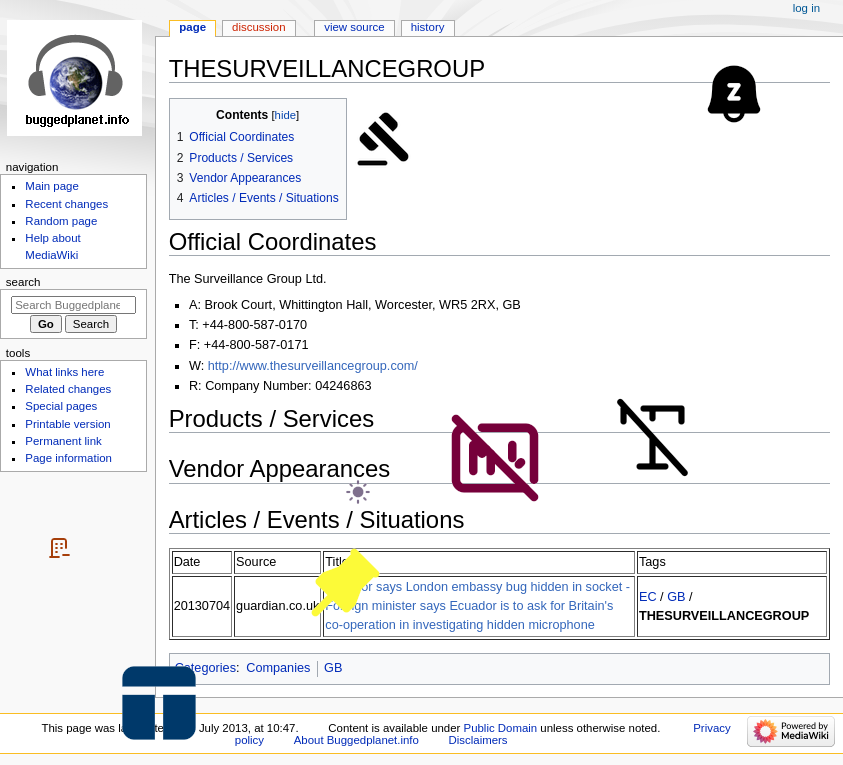  I want to click on access legal or terms of service information, so click(385, 138).